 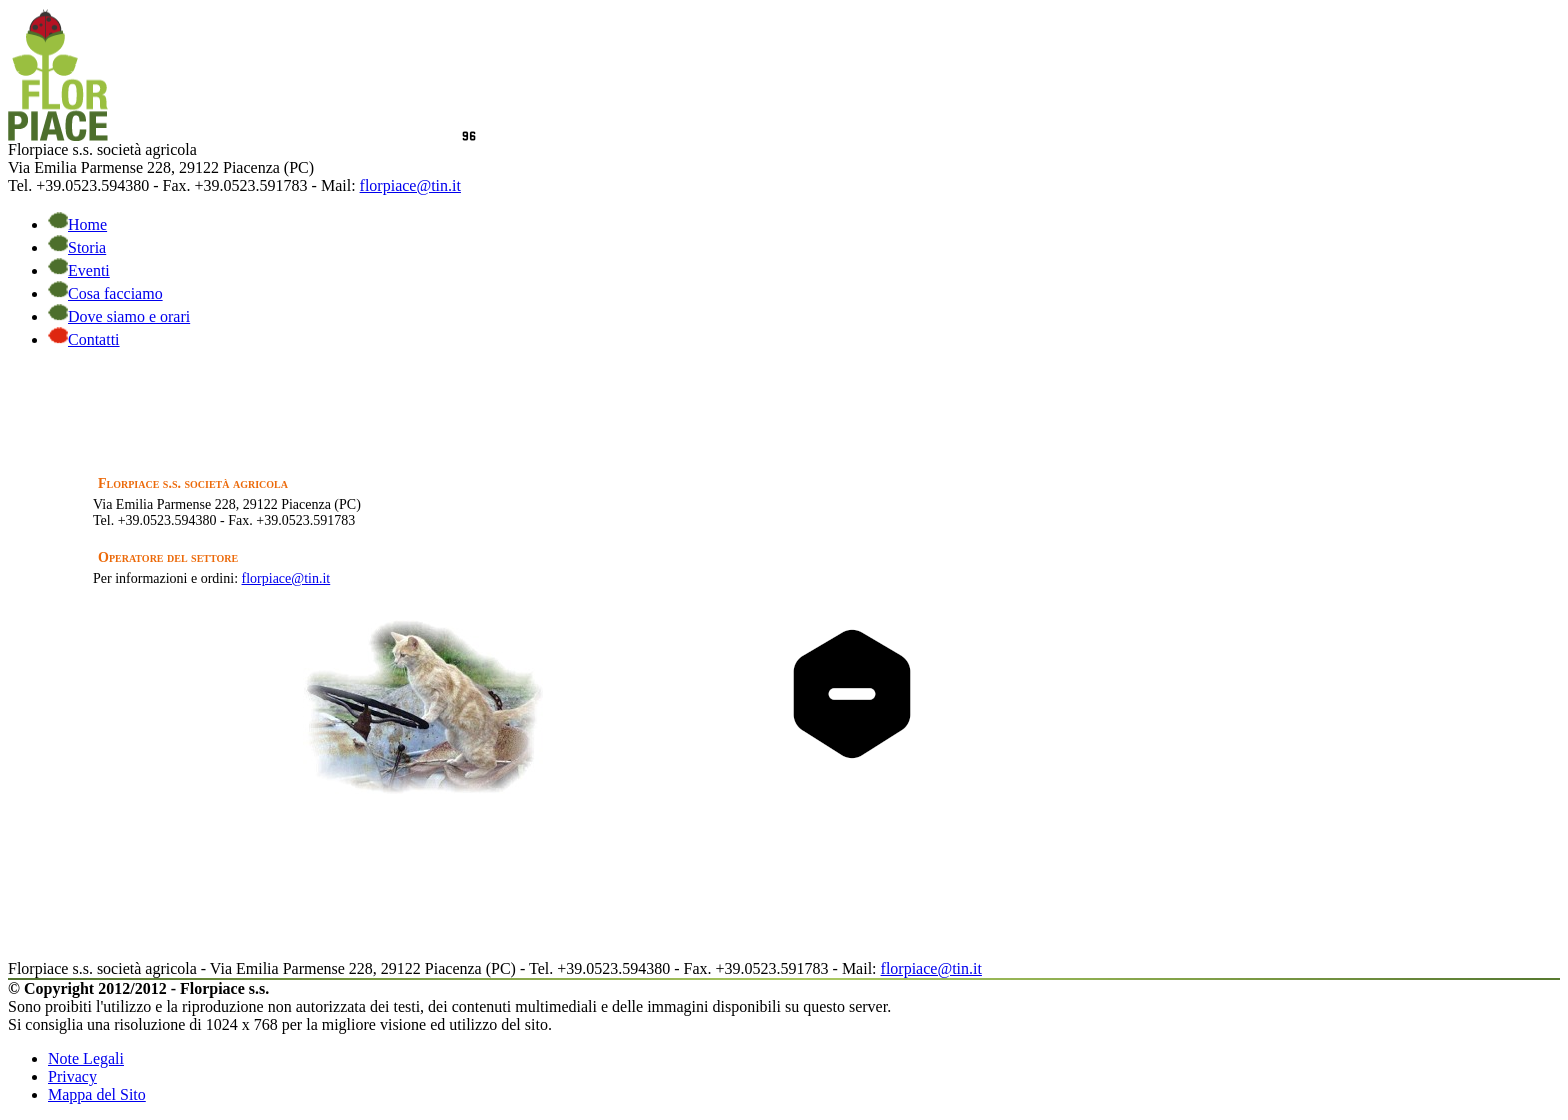 I want to click on displays the number 96 as a label or count indicator, so click(x=469, y=136).